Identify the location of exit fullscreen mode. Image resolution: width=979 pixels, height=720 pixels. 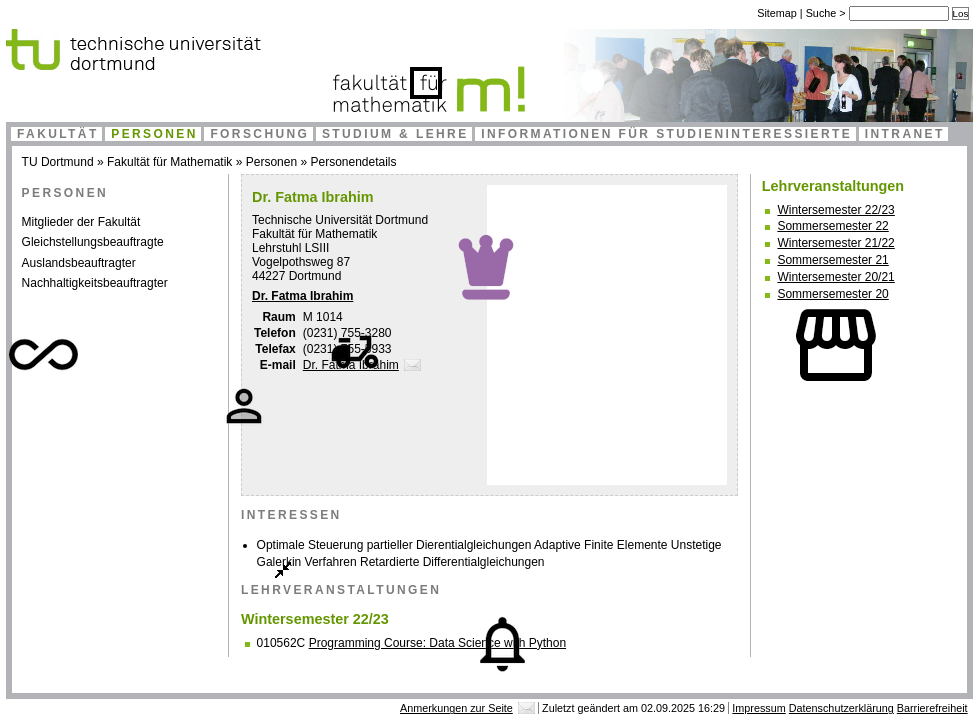
(283, 570).